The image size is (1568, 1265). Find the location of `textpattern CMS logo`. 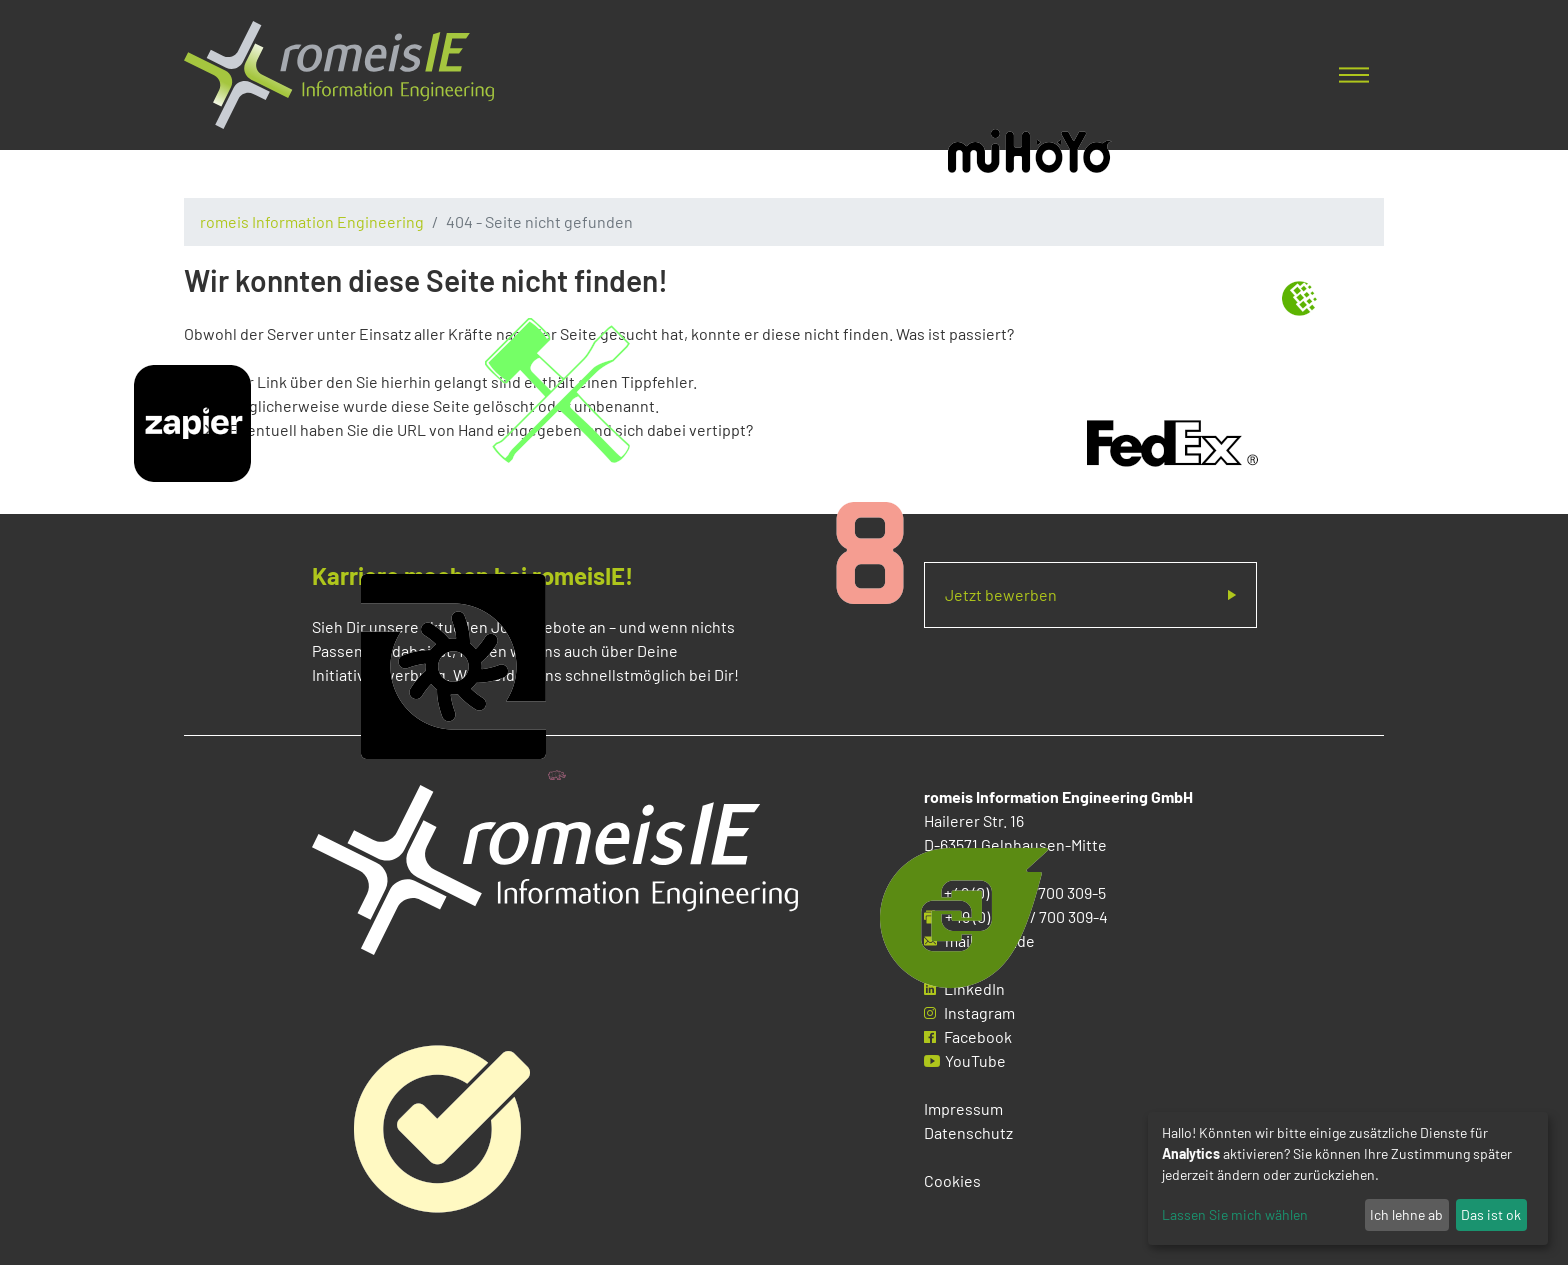

textpattern CMS logo is located at coordinates (557, 390).